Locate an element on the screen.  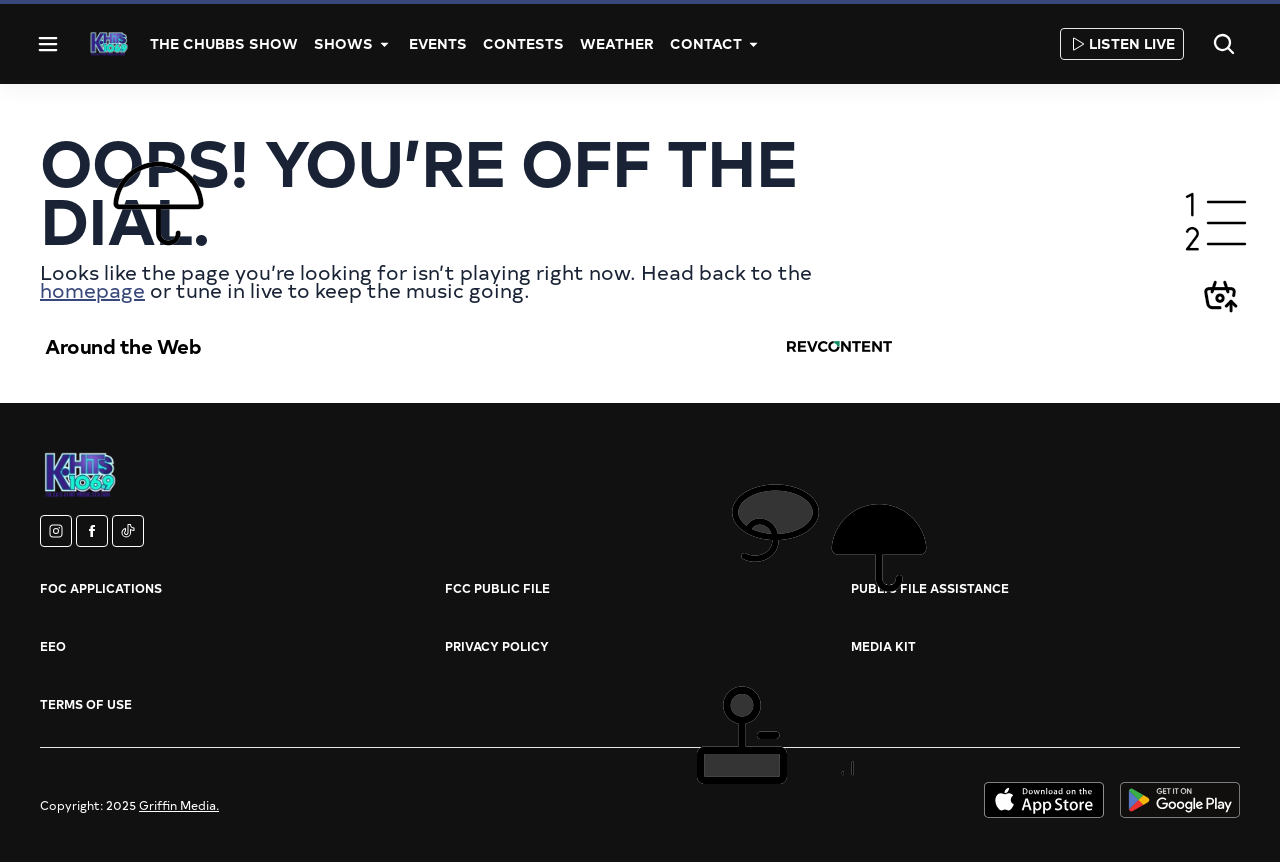
indicates weak cellular signal strength is located at coordinates (864, 756).